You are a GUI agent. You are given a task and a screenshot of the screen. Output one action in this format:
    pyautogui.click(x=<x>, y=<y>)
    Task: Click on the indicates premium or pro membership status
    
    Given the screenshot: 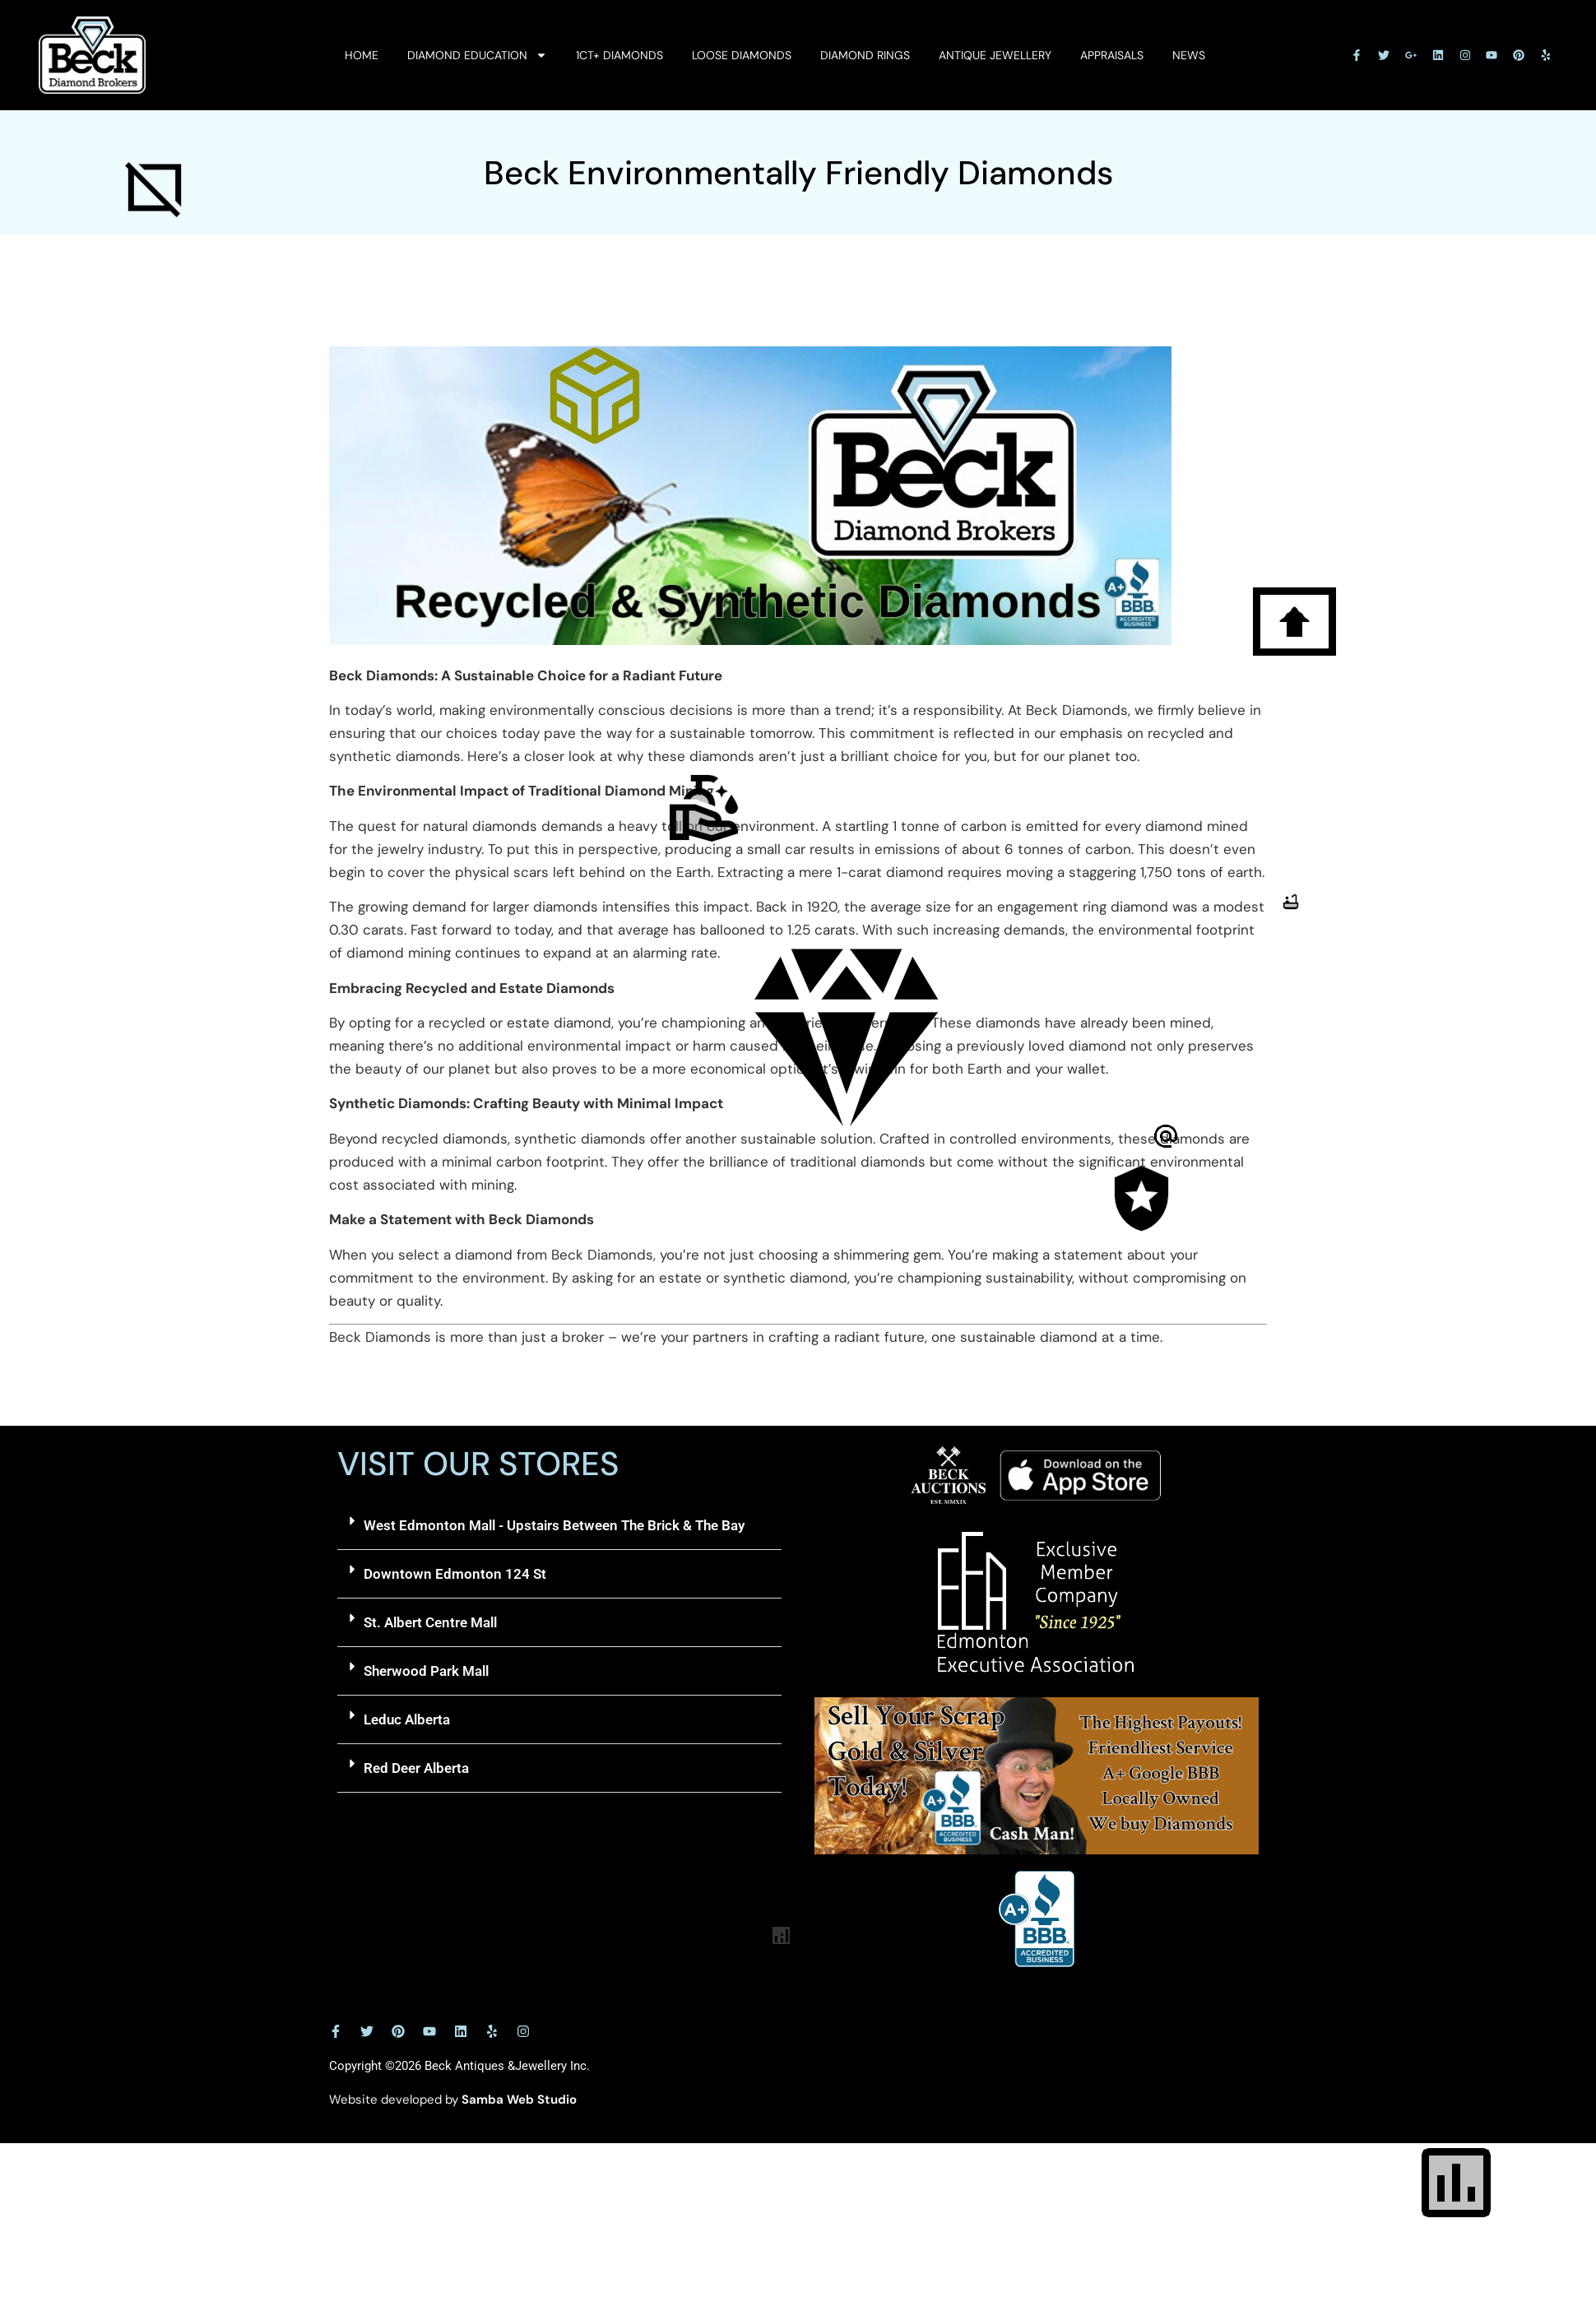 What is the action you would take?
    pyautogui.click(x=847, y=1037)
    